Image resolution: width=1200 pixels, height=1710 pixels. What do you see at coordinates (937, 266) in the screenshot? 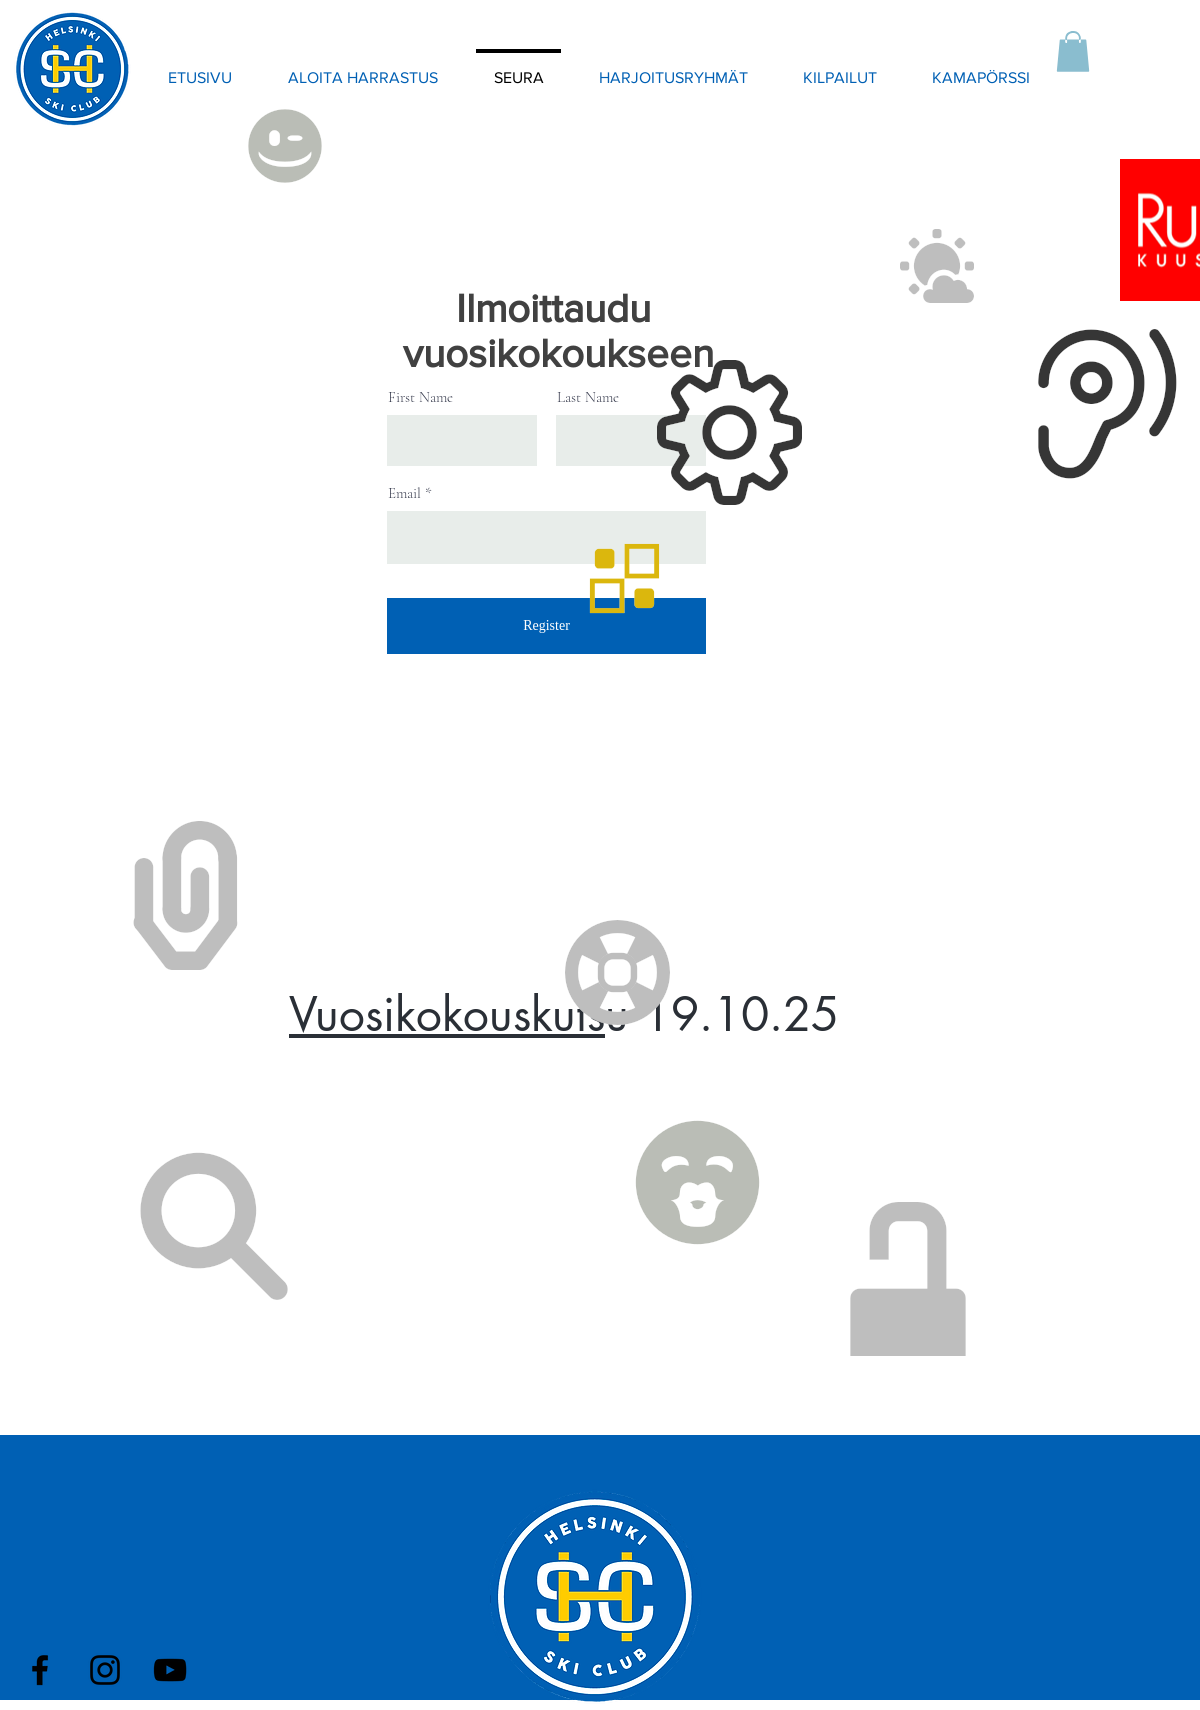
I see `indicates partly cloudy weather conditions` at bounding box center [937, 266].